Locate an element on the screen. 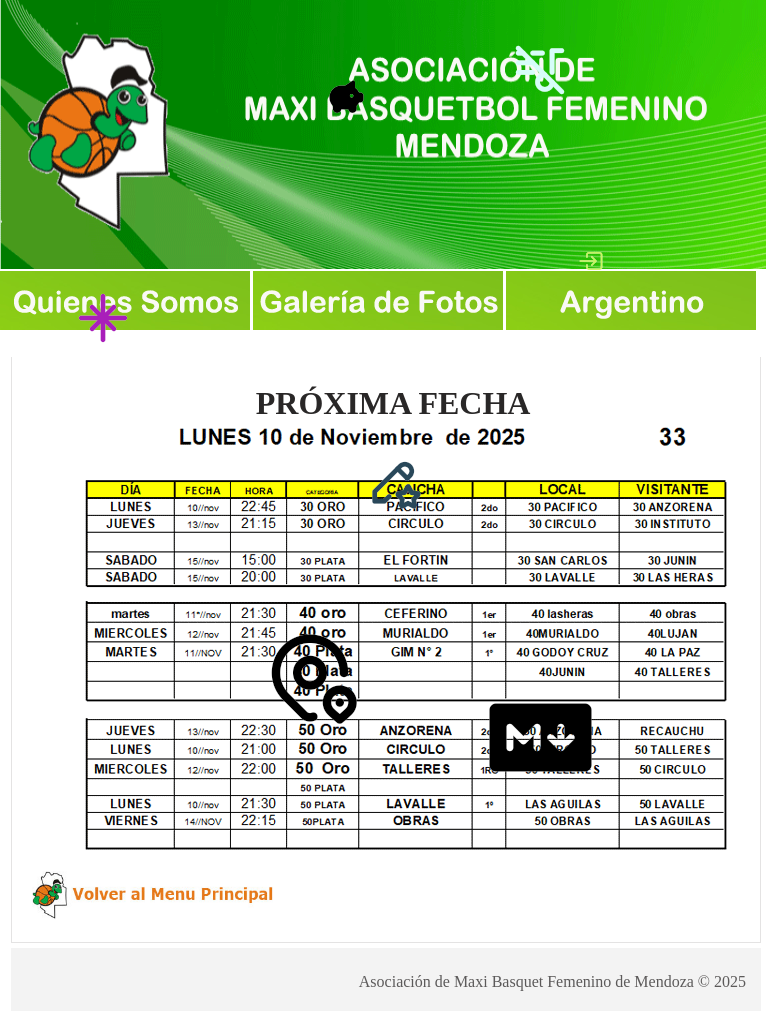  log in to your account is located at coordinates (591, 261).